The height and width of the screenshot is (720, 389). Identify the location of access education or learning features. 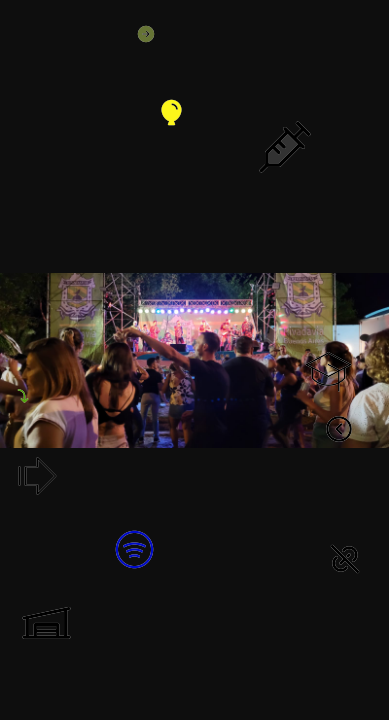
(328, 370).